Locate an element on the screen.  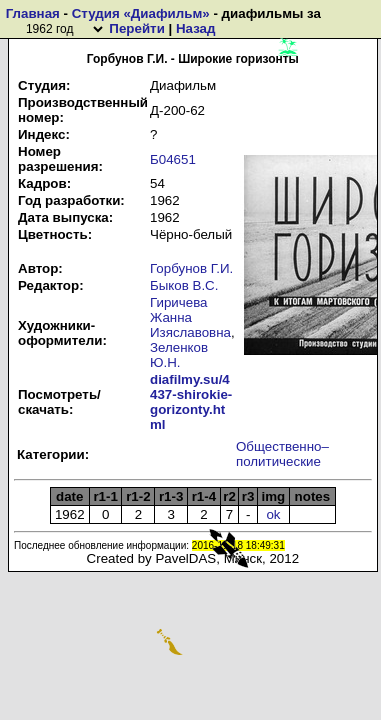
equip a bone knife weapon is located at coordinates (170, 642).